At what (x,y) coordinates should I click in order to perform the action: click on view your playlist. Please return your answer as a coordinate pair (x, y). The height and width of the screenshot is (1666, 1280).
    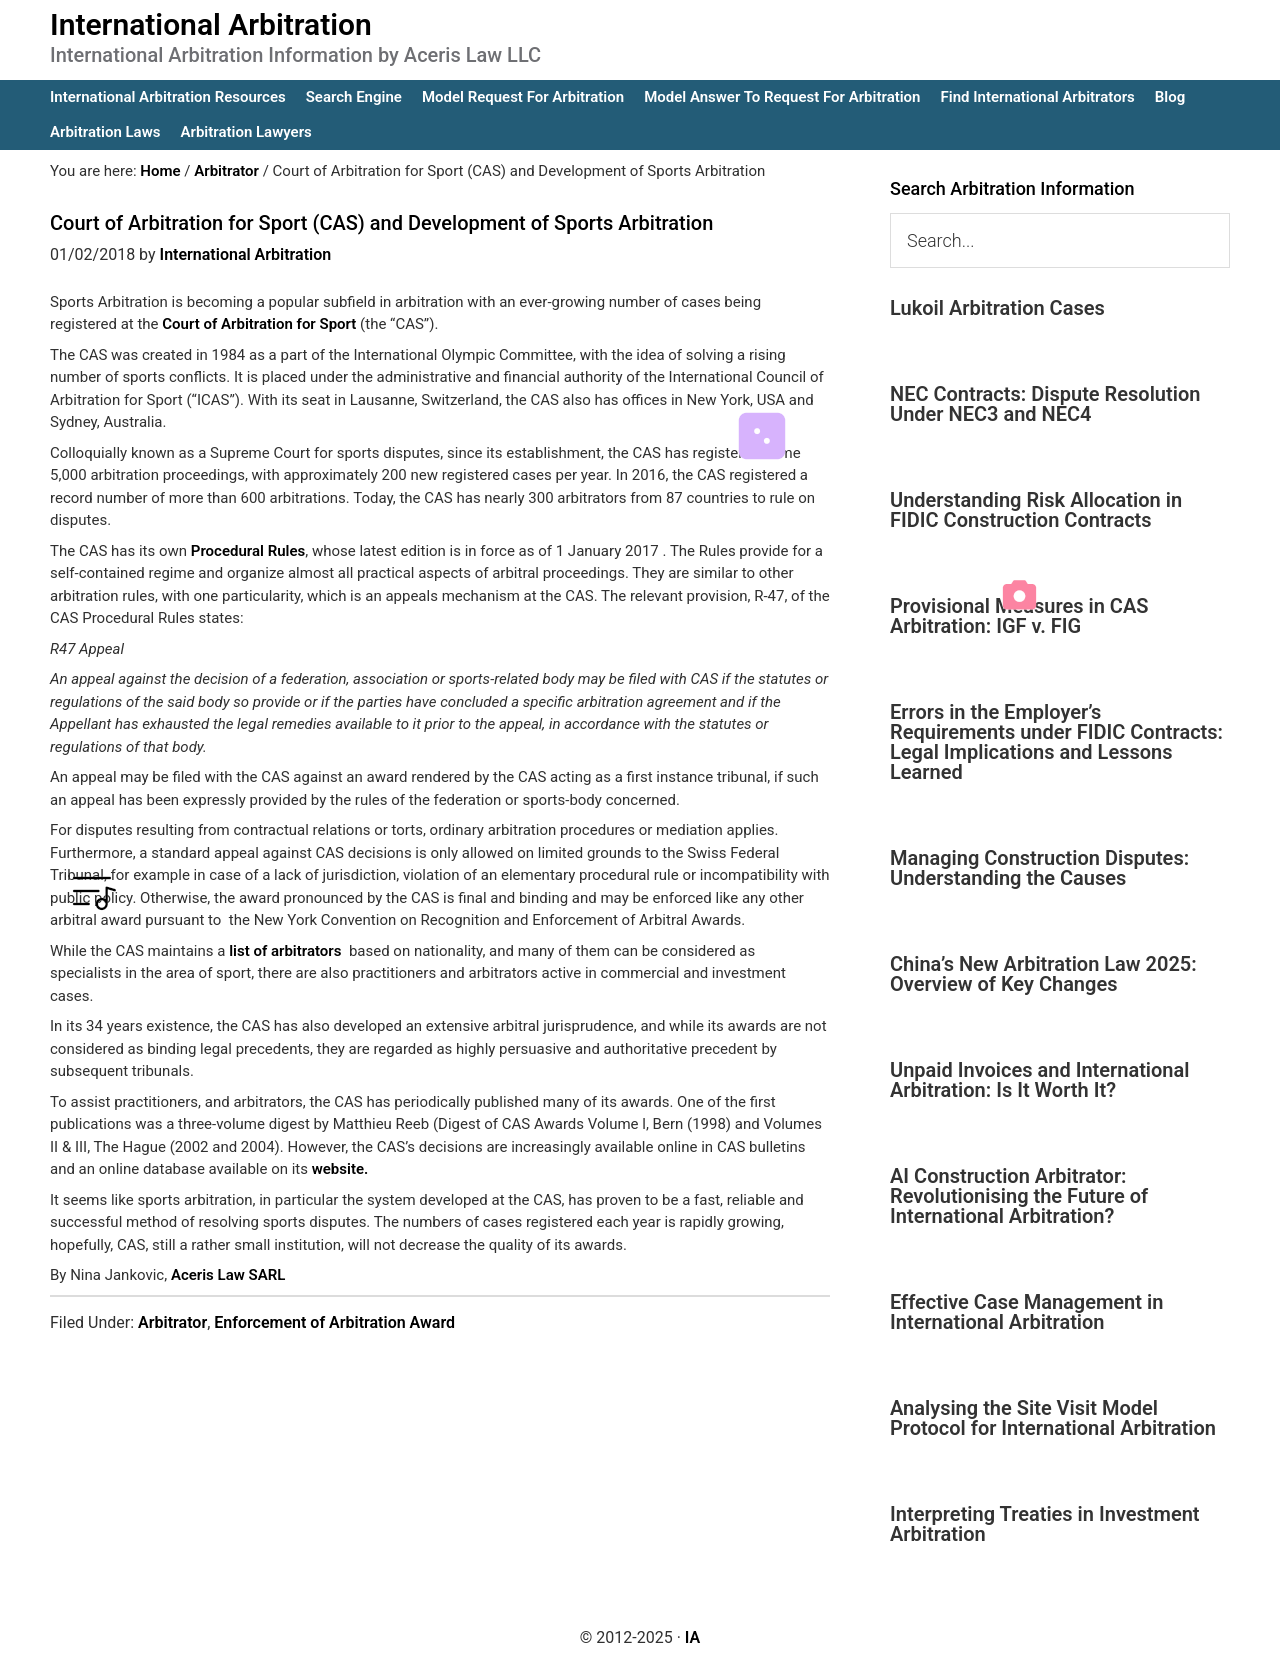
    Looking at the image, I should click on (92, 891).